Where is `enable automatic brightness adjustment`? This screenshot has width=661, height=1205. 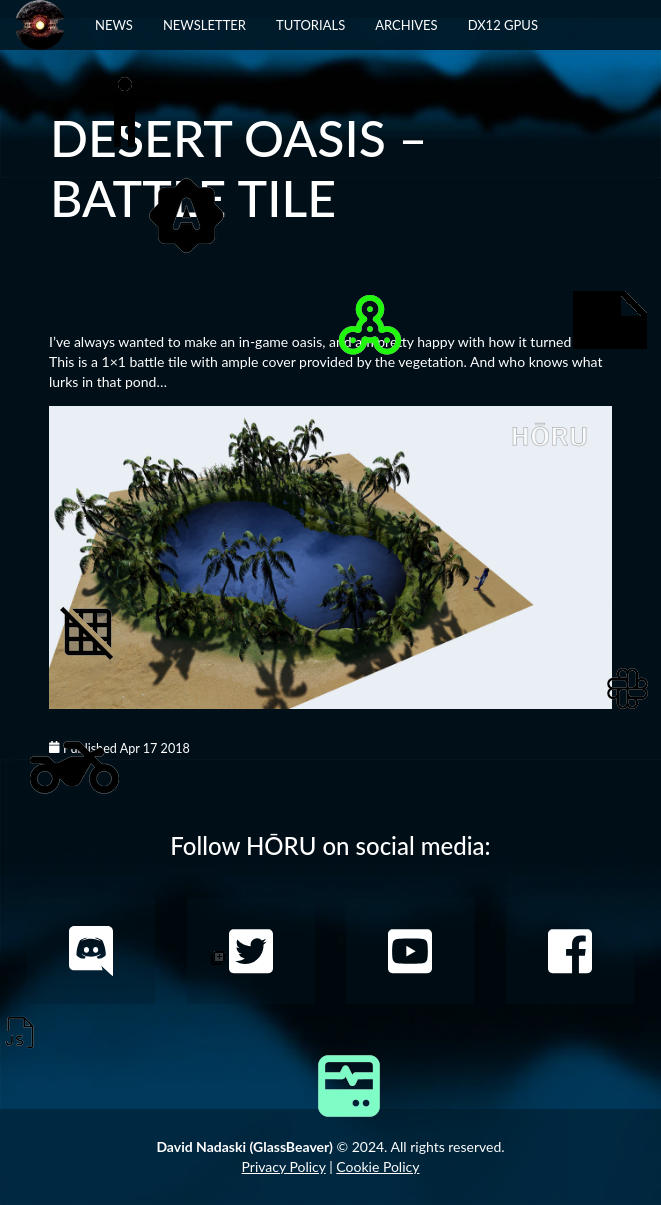 enable automatic brightness adjustment is located at coordinates (186, 215).